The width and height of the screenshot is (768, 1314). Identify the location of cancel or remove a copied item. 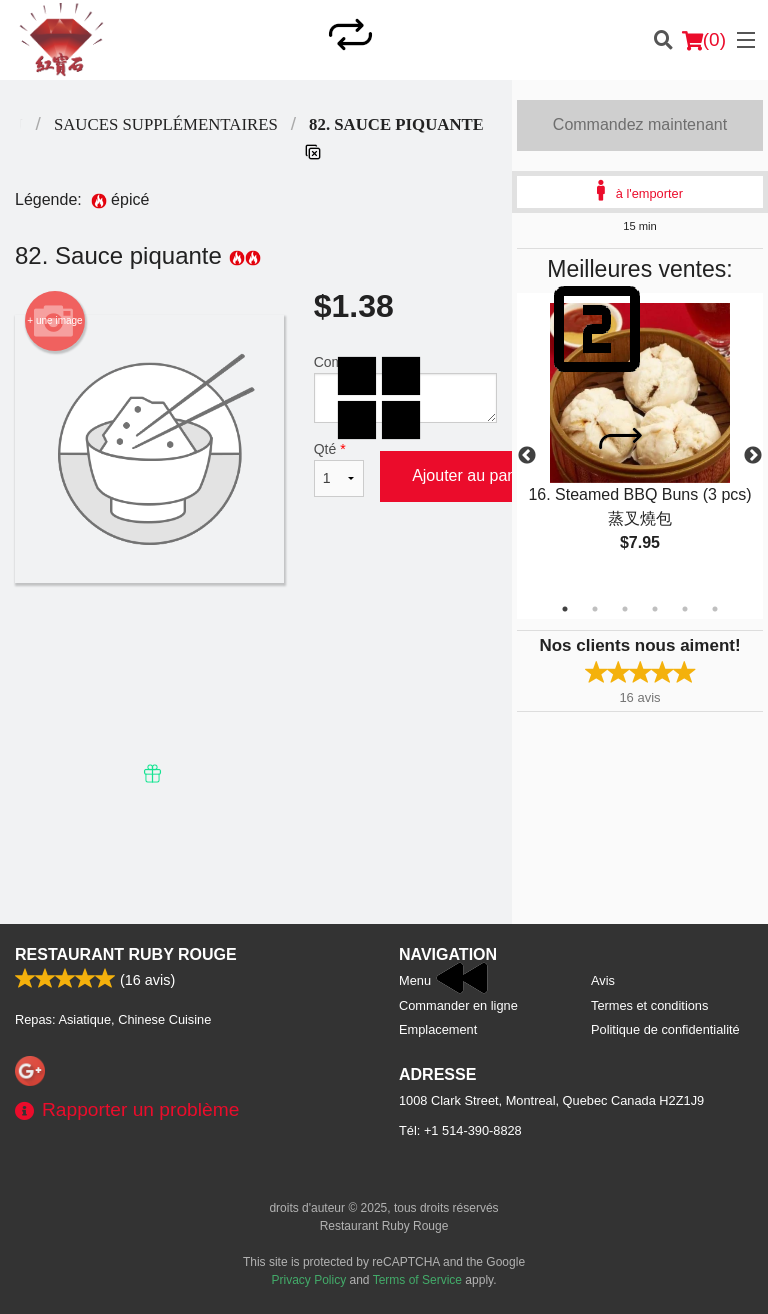
(313, 152).